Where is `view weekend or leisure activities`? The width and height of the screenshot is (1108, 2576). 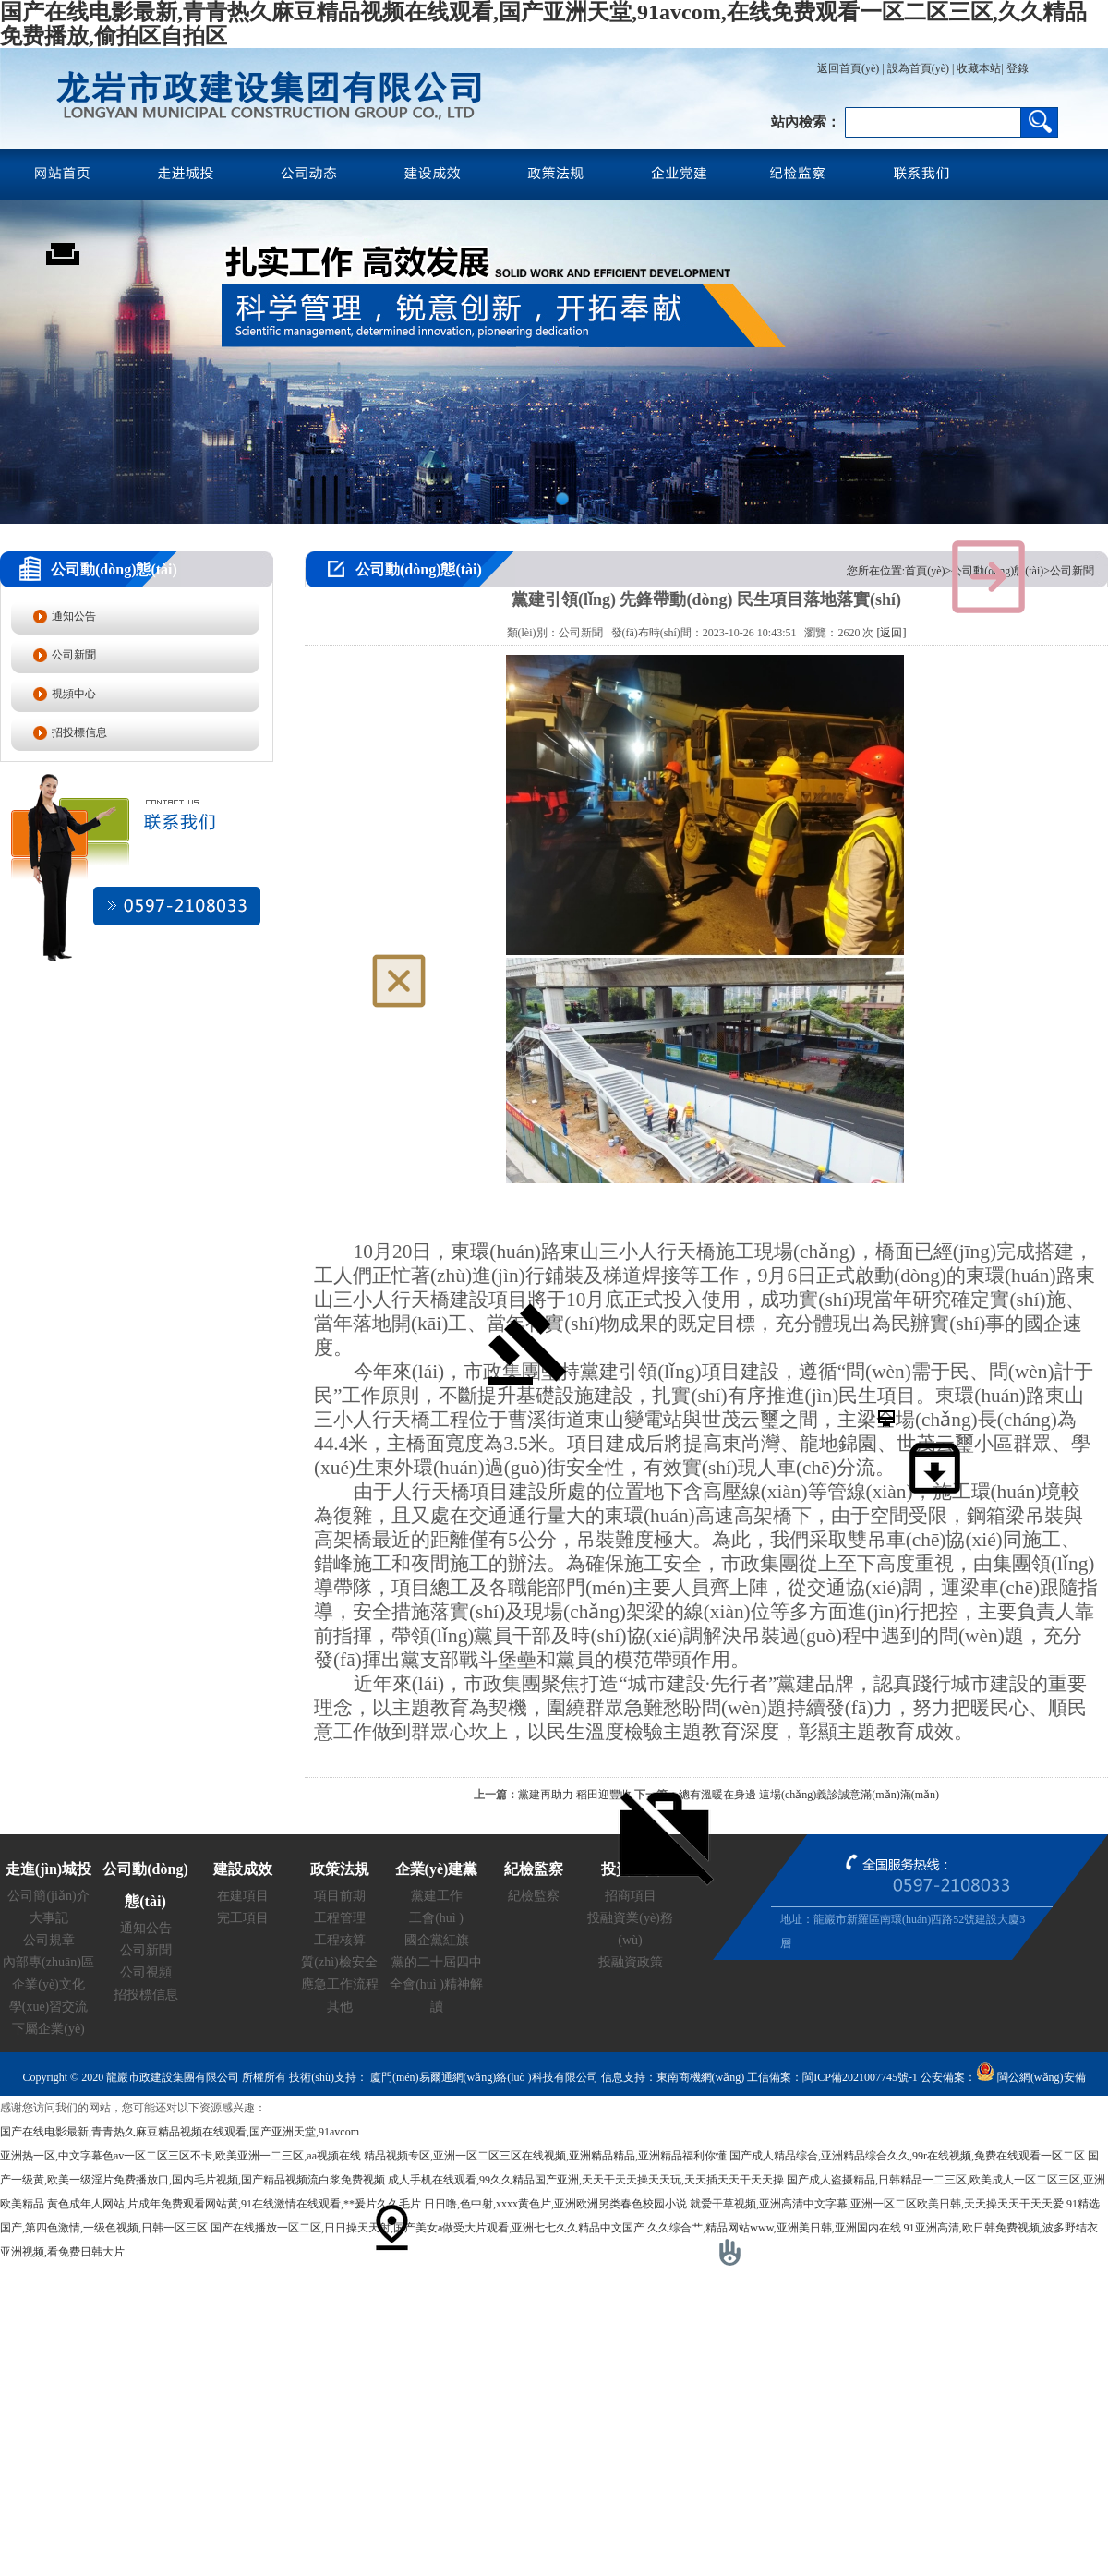
view weekend or leisure activities is located at coordinates (63, 254).